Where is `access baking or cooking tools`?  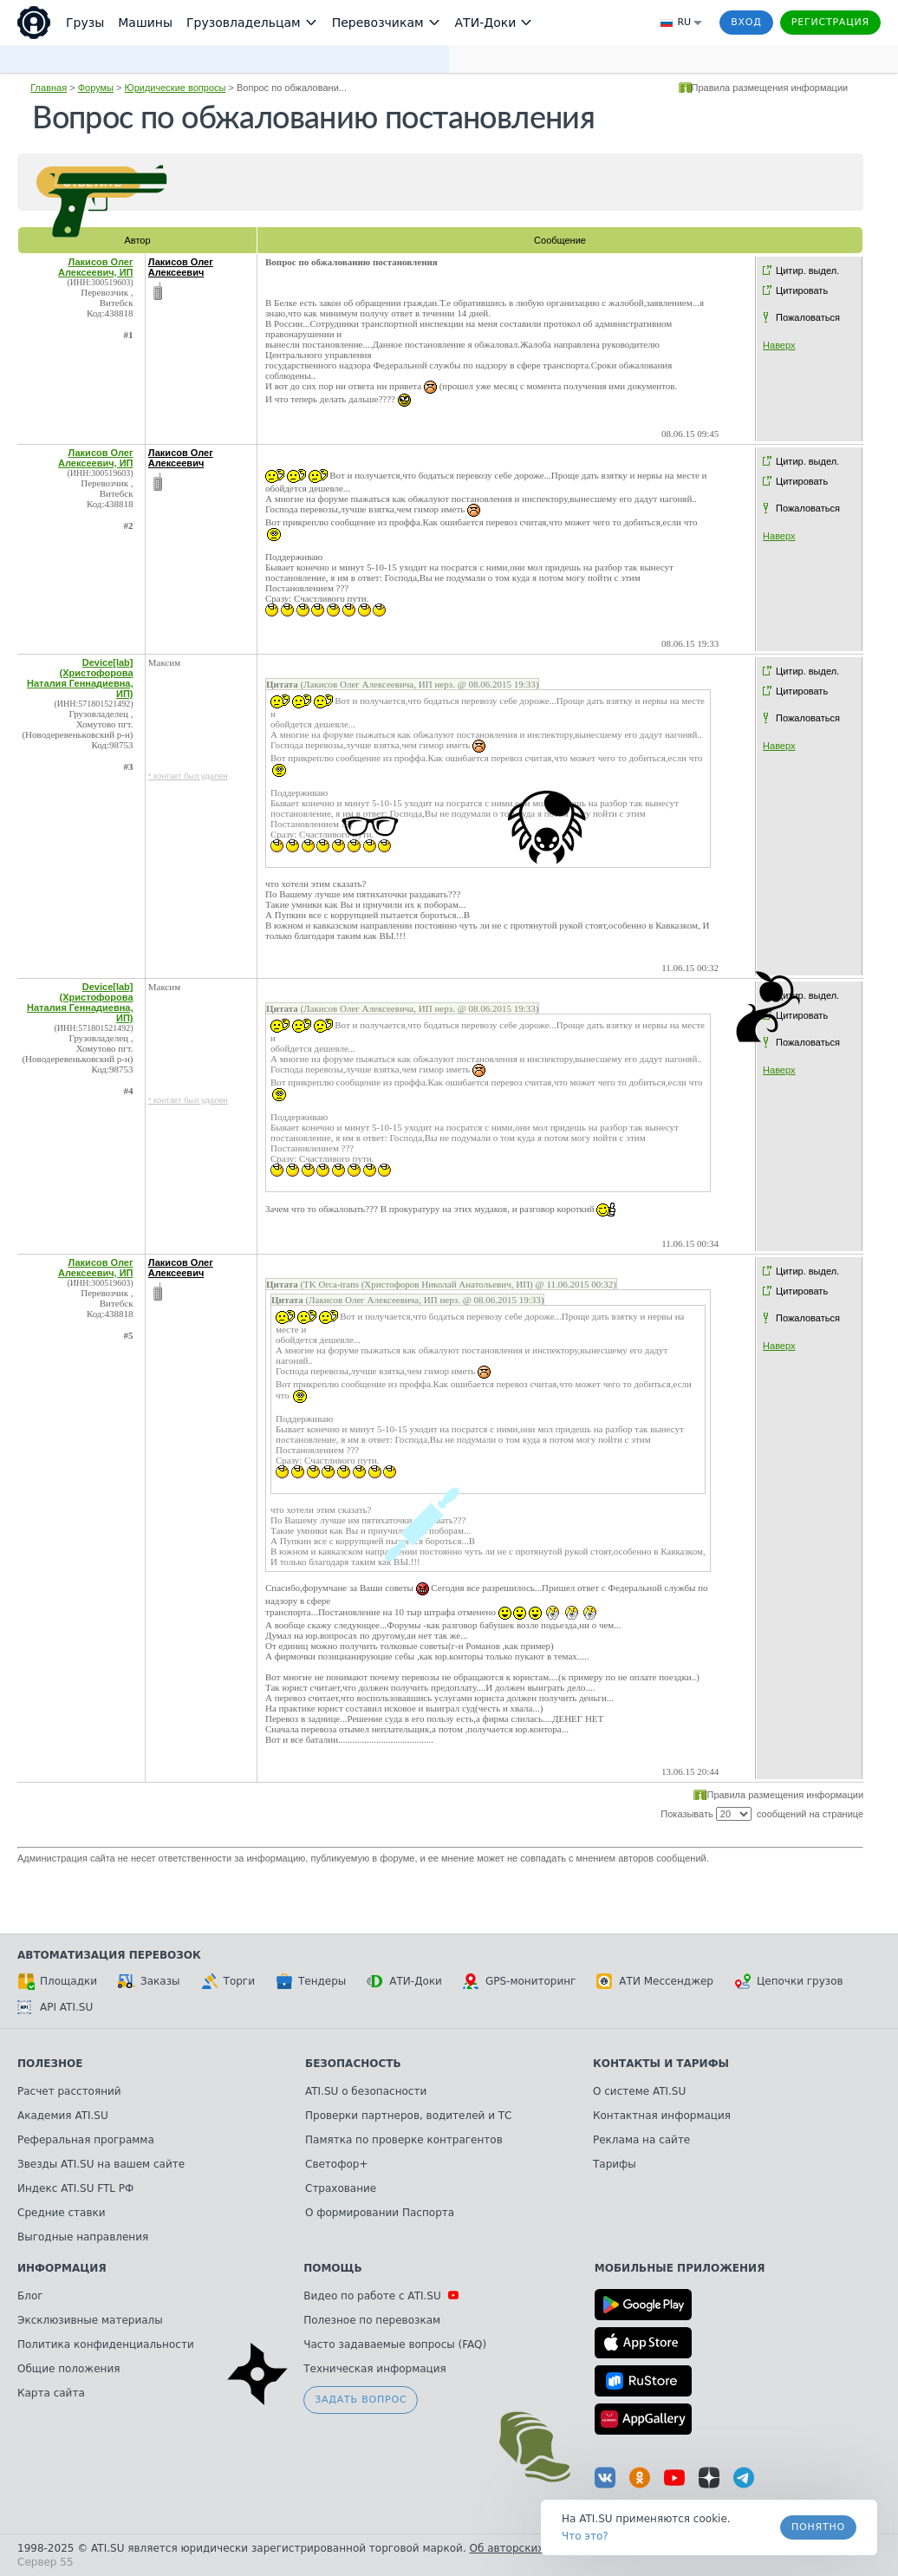 access baking or cooking tools is located at coordinates (422, 1524).